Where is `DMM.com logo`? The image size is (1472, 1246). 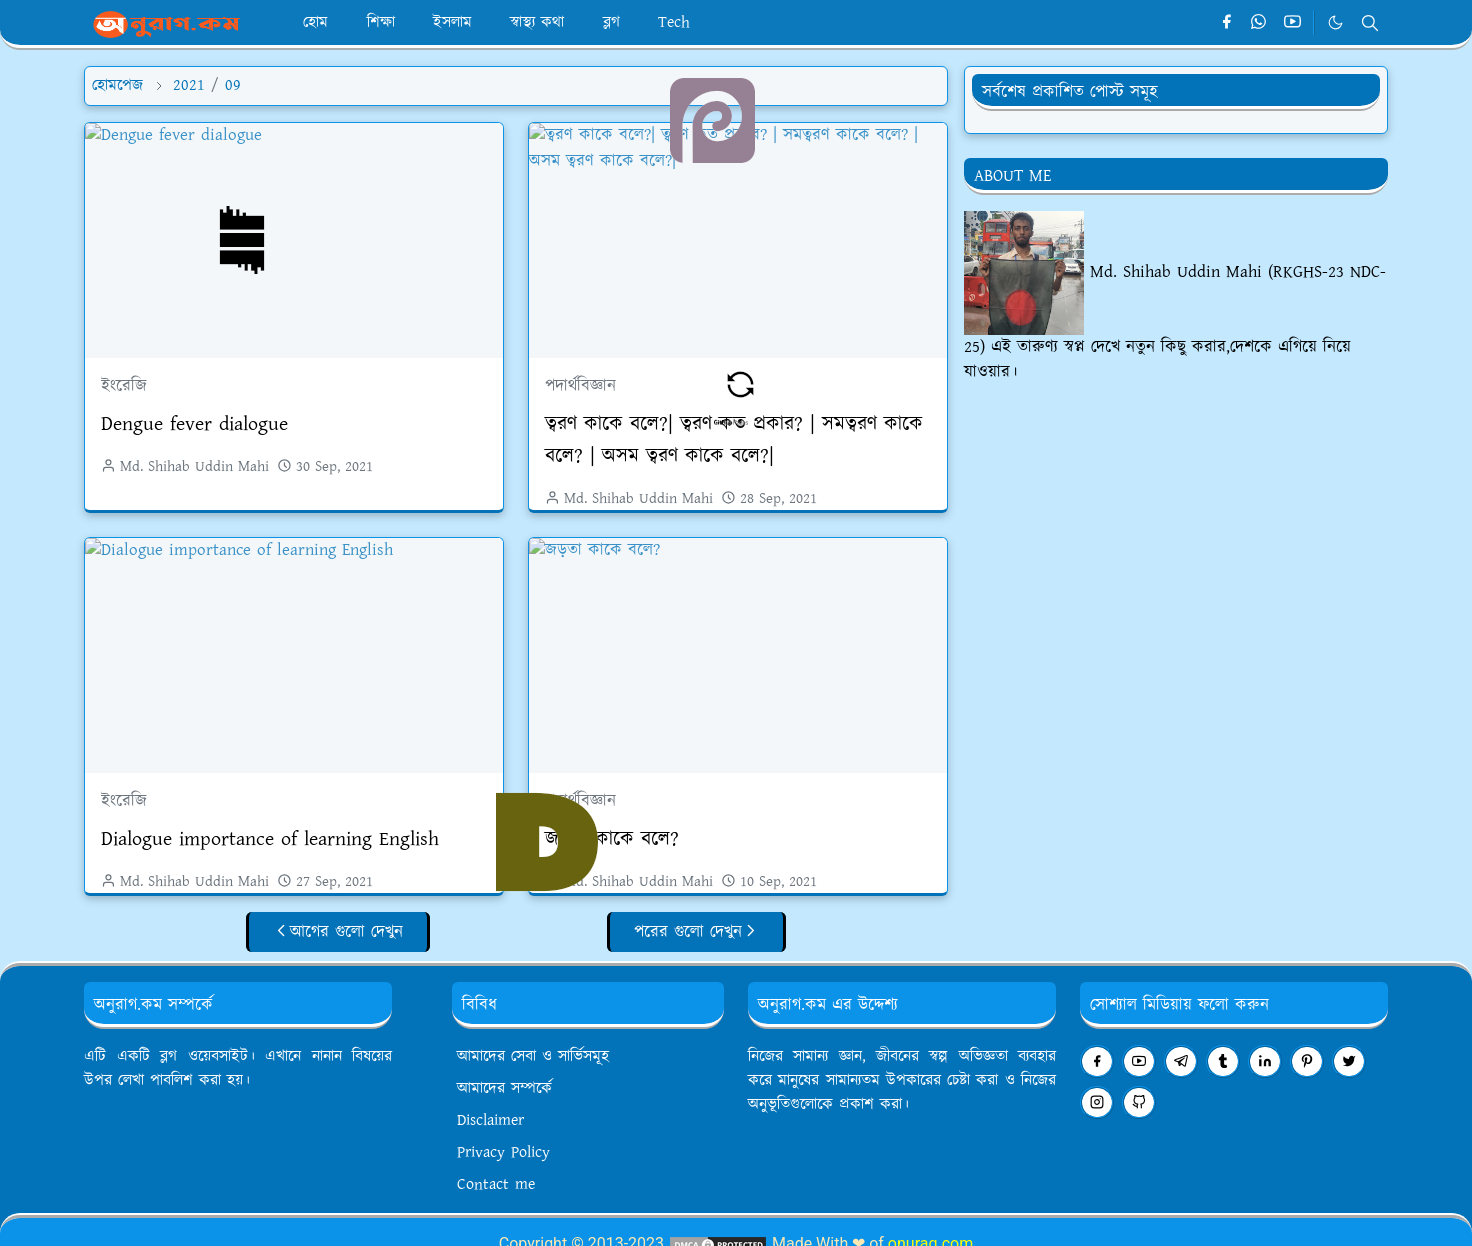 DMM.com logo is located at coordinates (547, 842).